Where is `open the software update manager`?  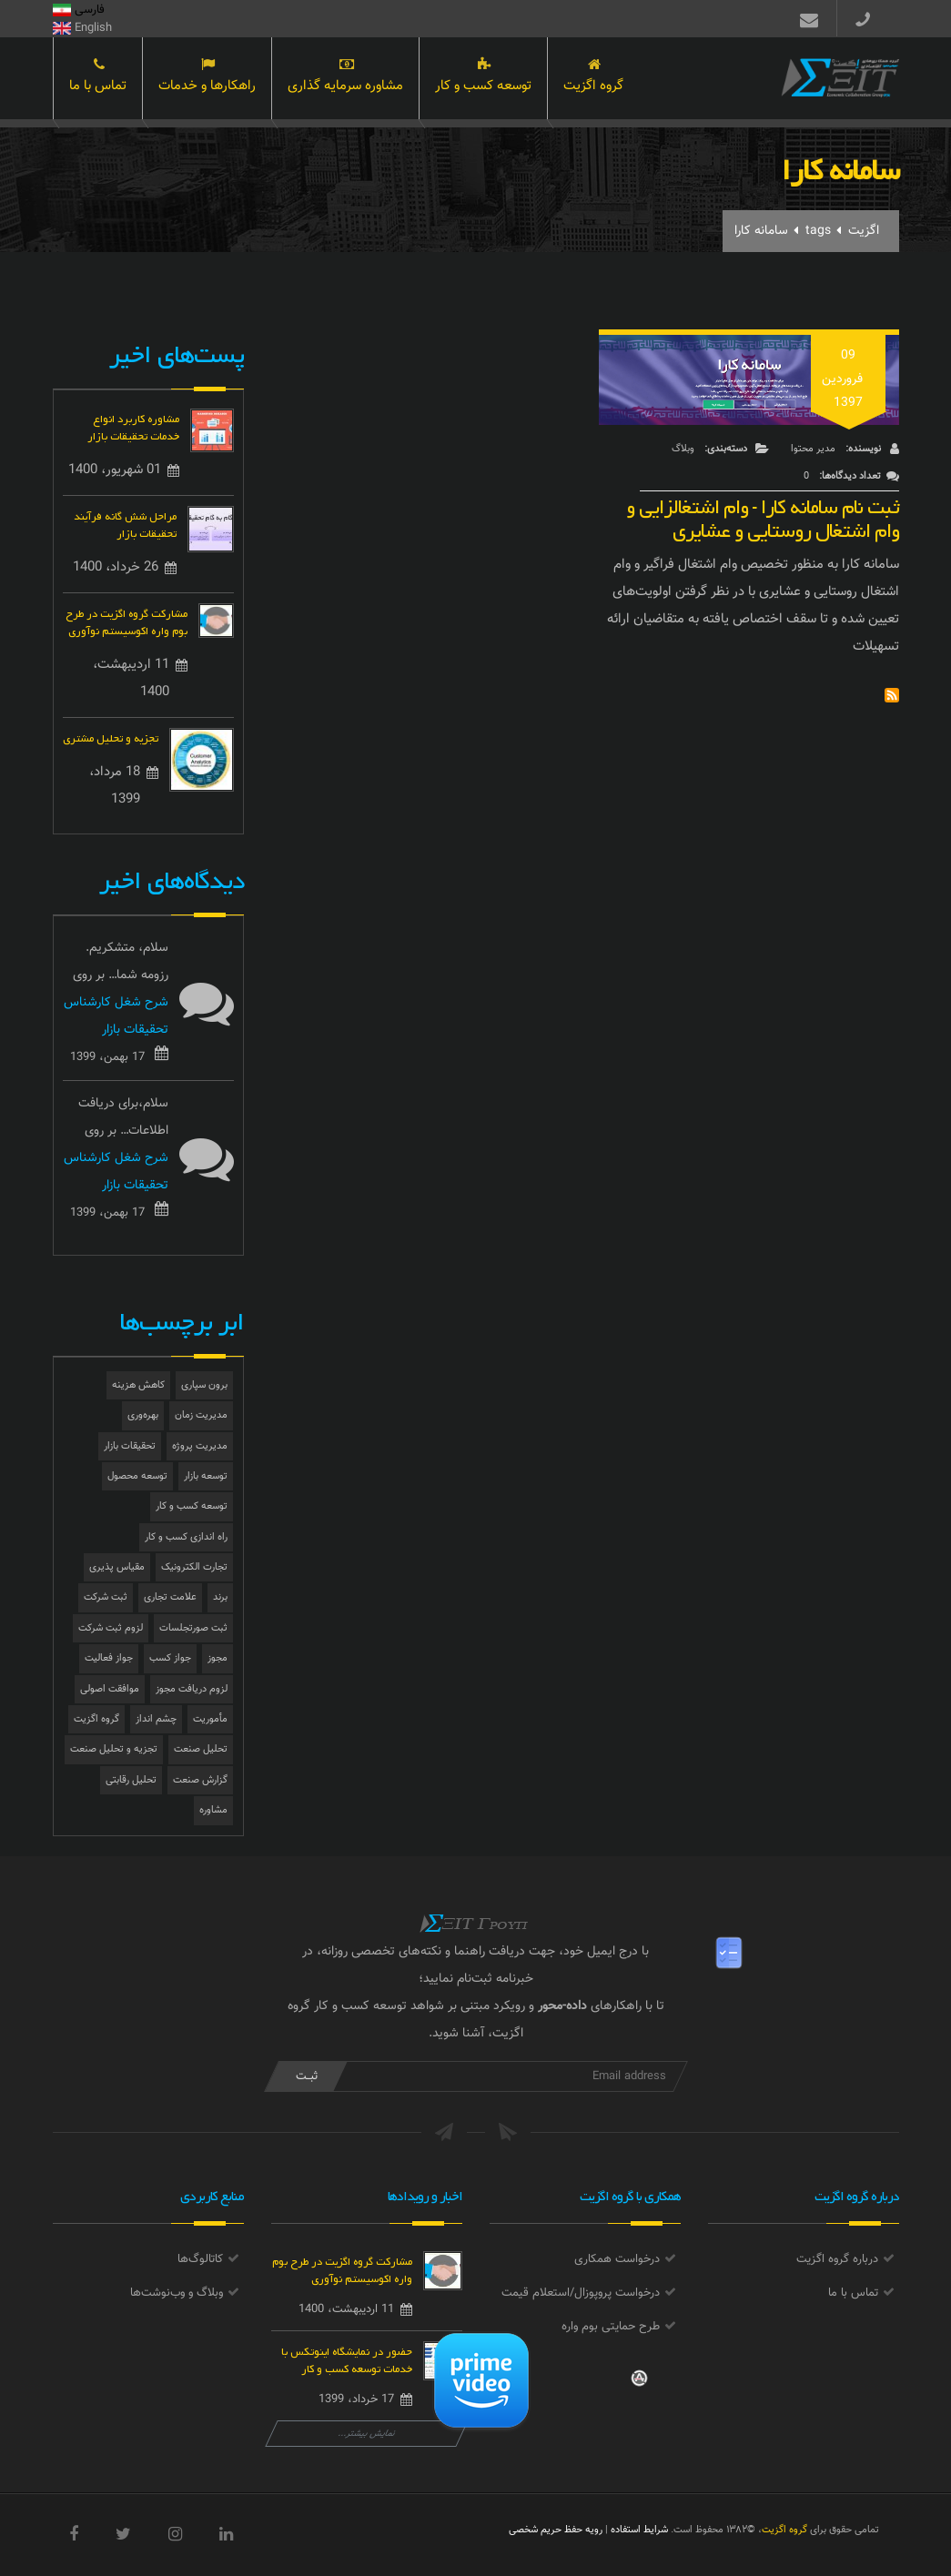
open the software update manager is located at coordinates (639, 2378).